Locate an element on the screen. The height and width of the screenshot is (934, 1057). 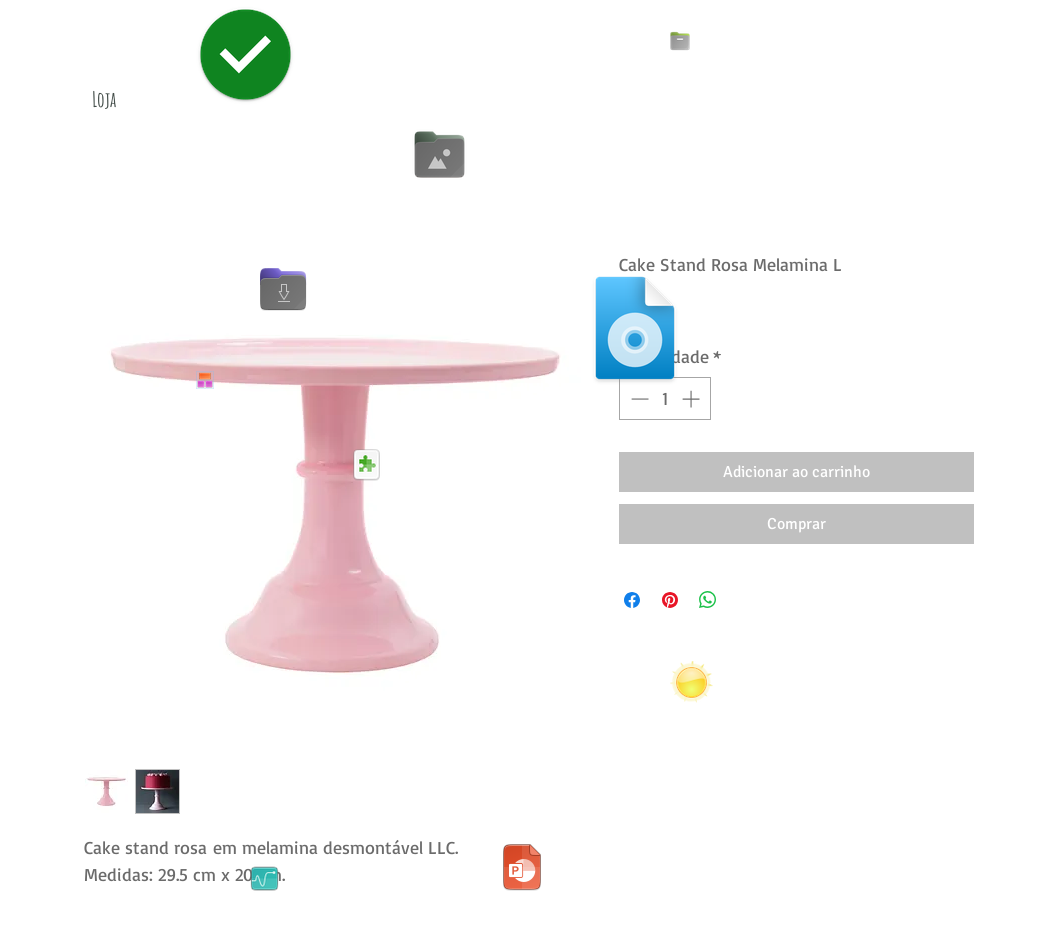
select all items in the current view is located at coordinates (205, 380).